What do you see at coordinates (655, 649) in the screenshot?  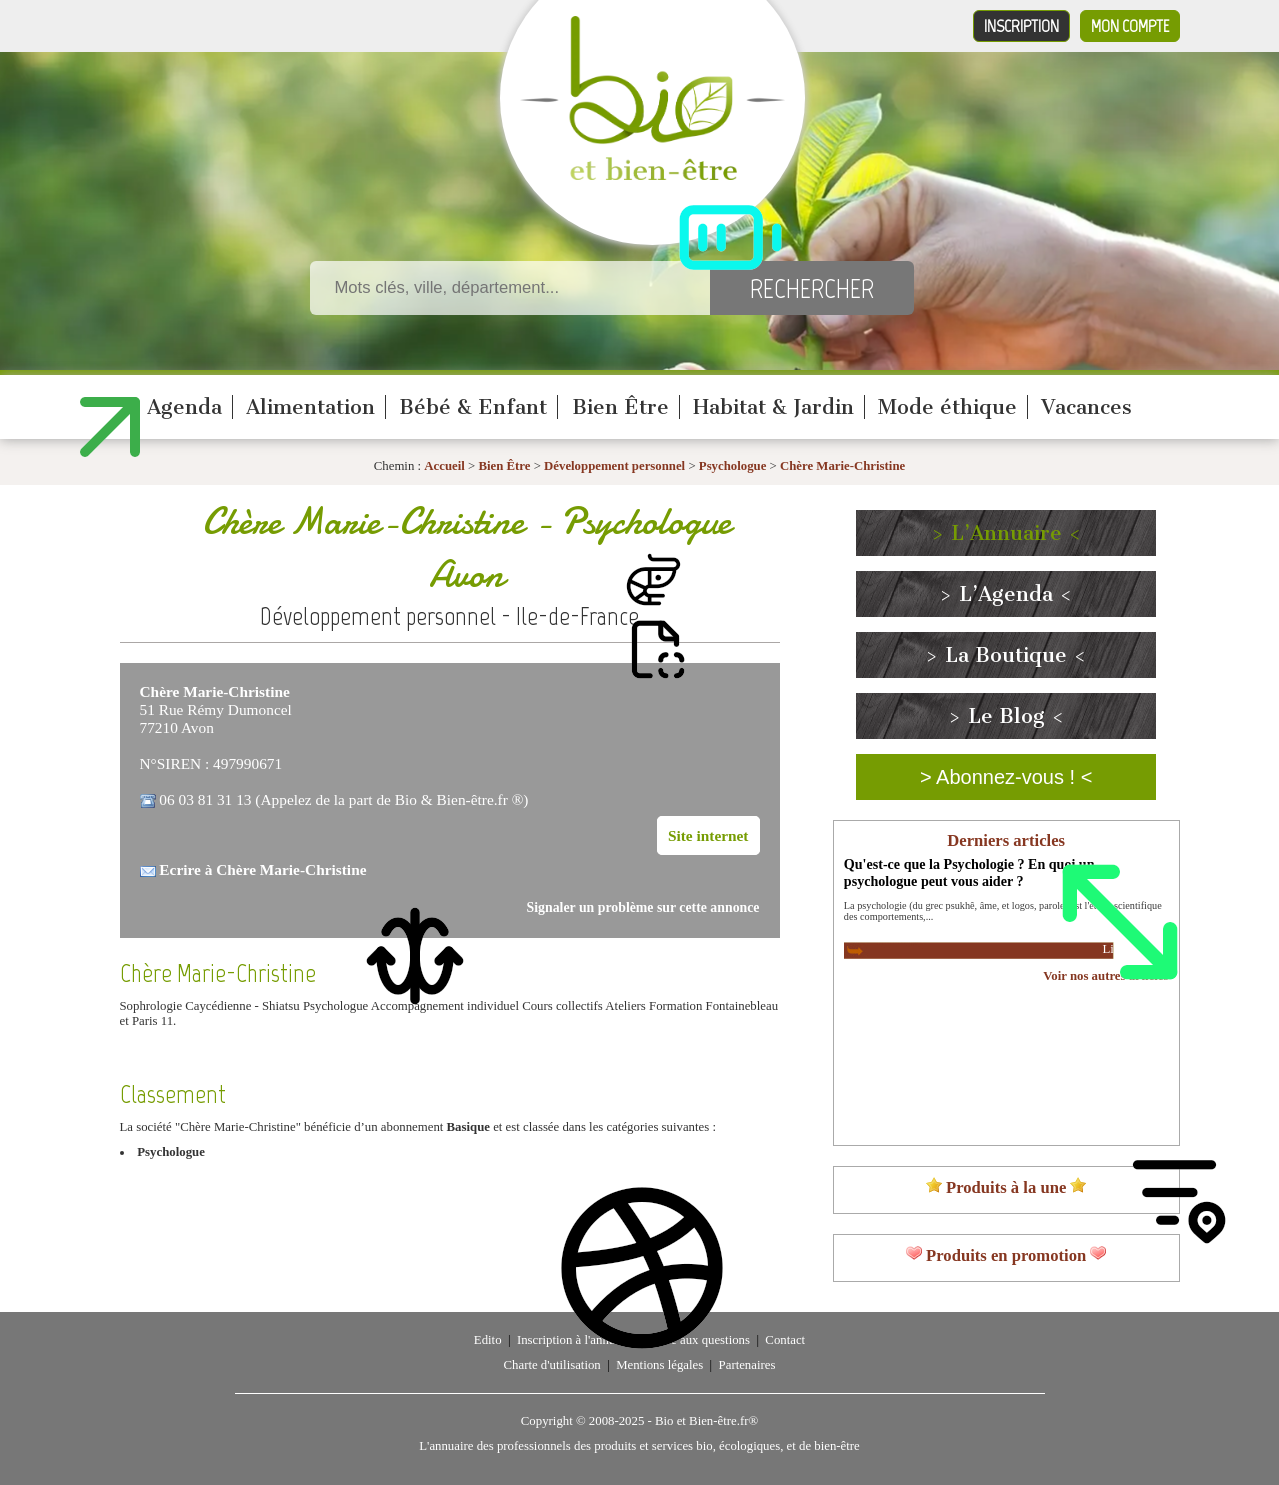 I see `scan a document` at bounding box center [655, 649].